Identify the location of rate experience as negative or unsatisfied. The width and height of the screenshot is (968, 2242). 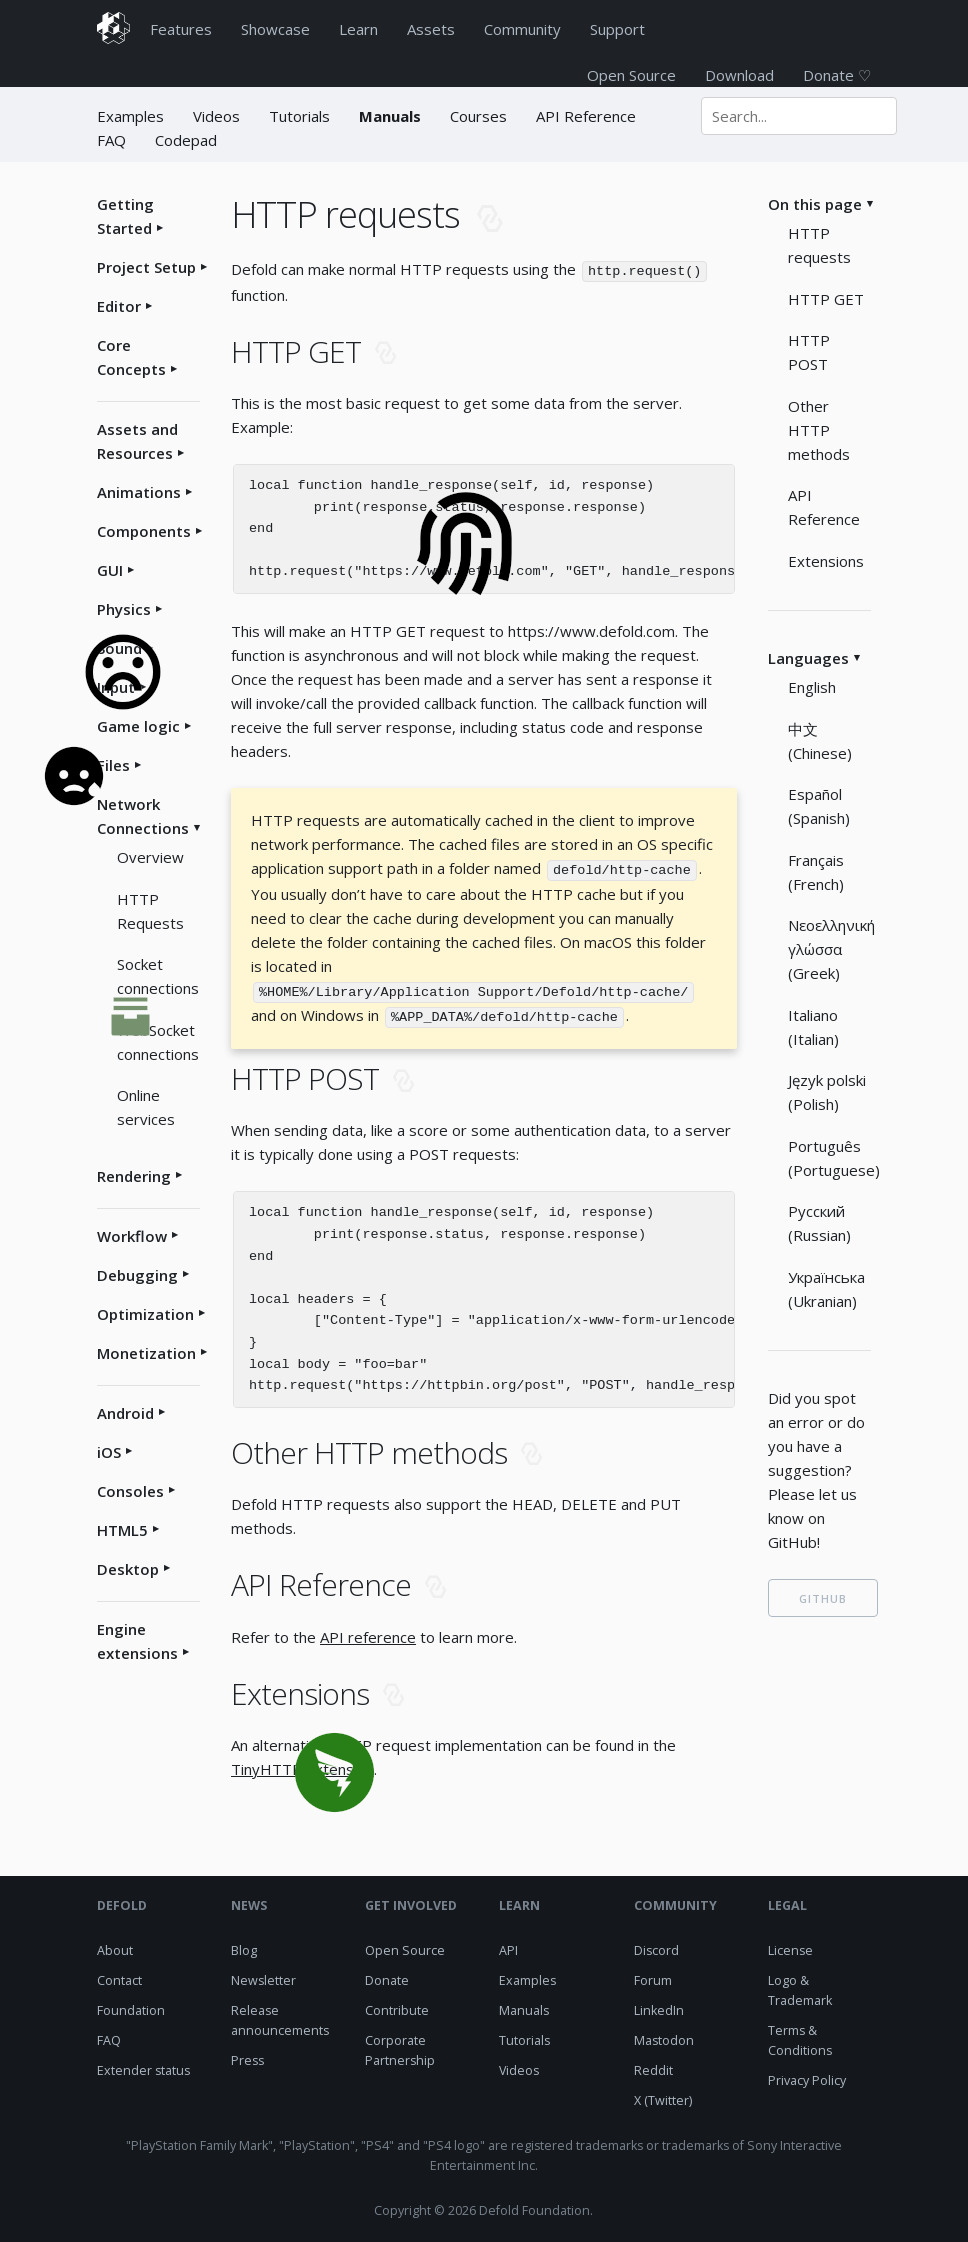
(123, 672).